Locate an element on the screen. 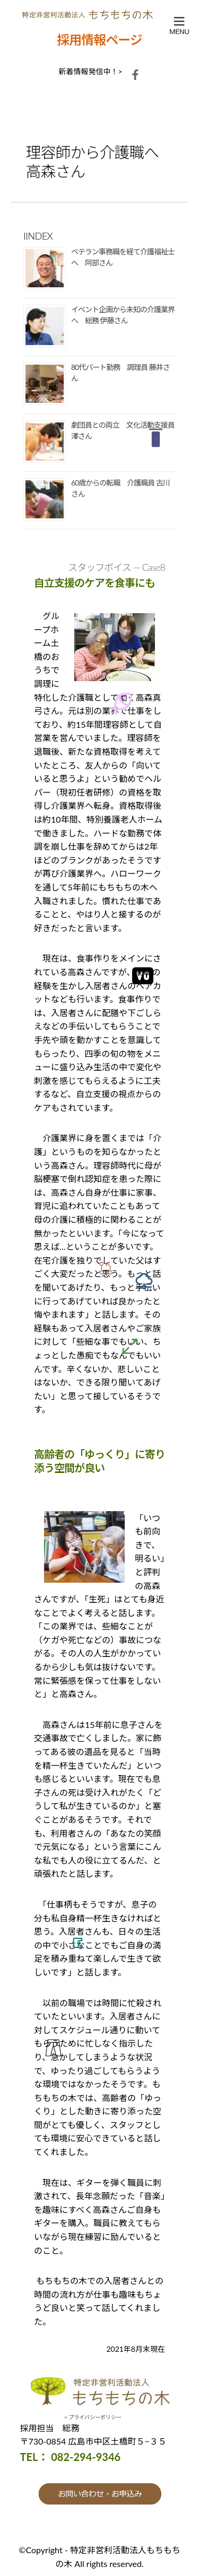 This screenshot has width=199, height=2576. open coda app is located at coordinates (77, 1943).